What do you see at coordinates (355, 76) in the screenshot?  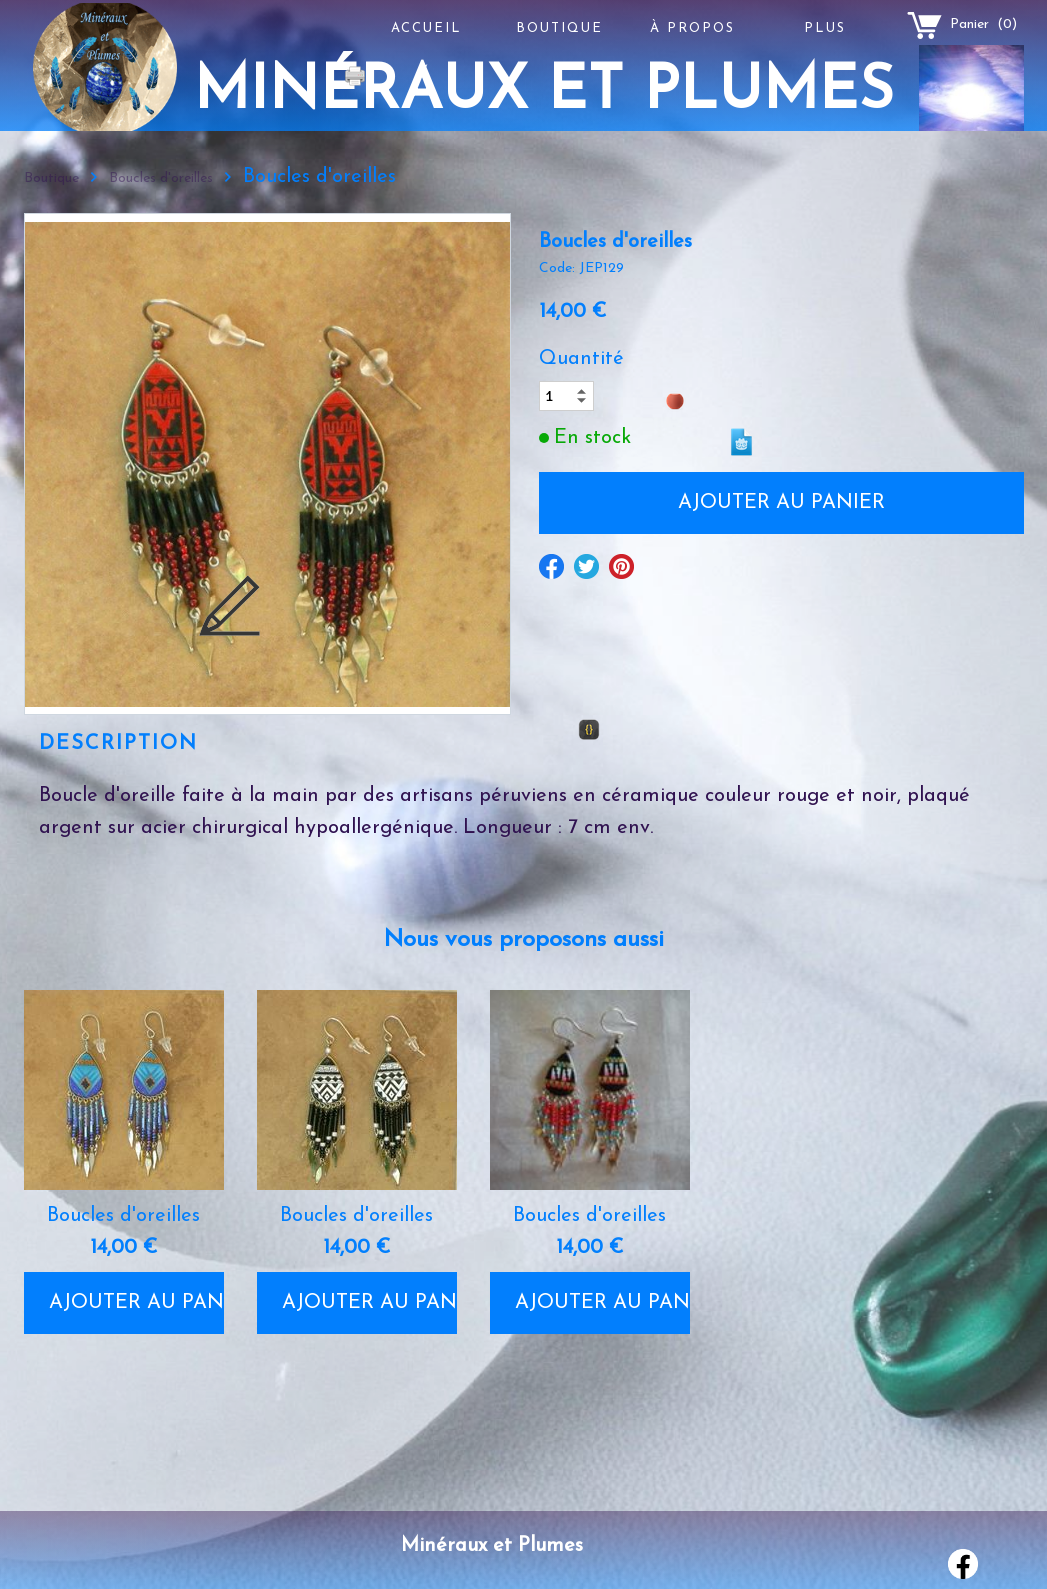 I see `print the current document` at bounding box center [355, 76].